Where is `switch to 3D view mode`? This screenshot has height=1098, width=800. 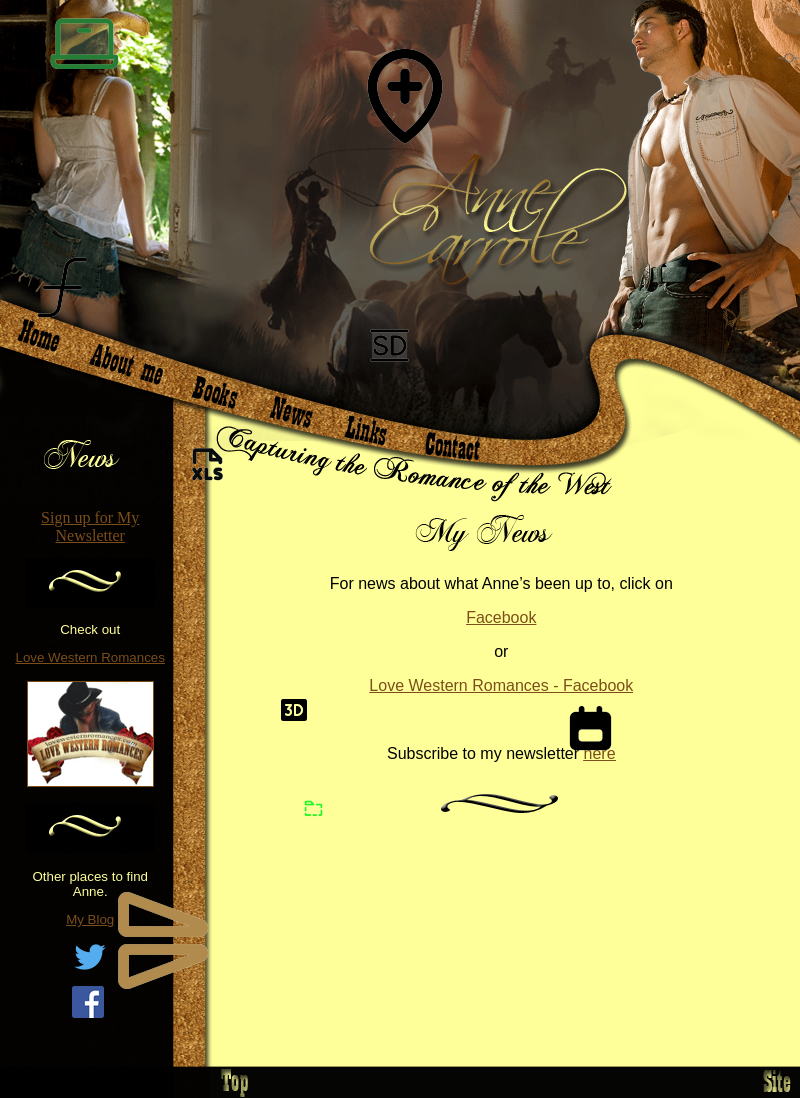
switch to 3D view mode is located at coordinates (294, 710).